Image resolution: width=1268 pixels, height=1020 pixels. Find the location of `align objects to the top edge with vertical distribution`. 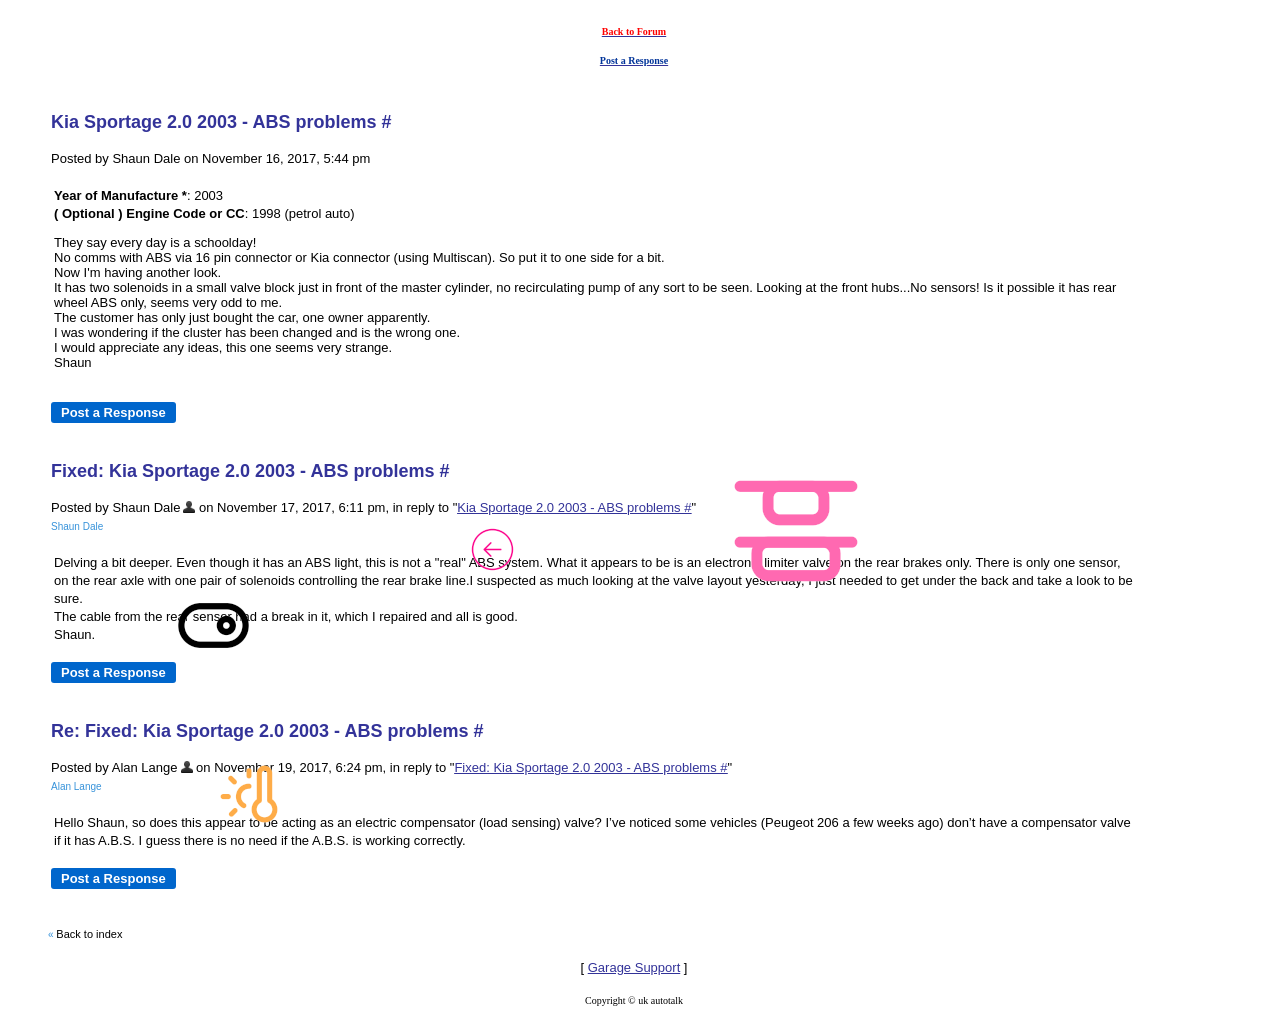

align objects to the top edge with vertical distribution is located at coordinates (796, 531).